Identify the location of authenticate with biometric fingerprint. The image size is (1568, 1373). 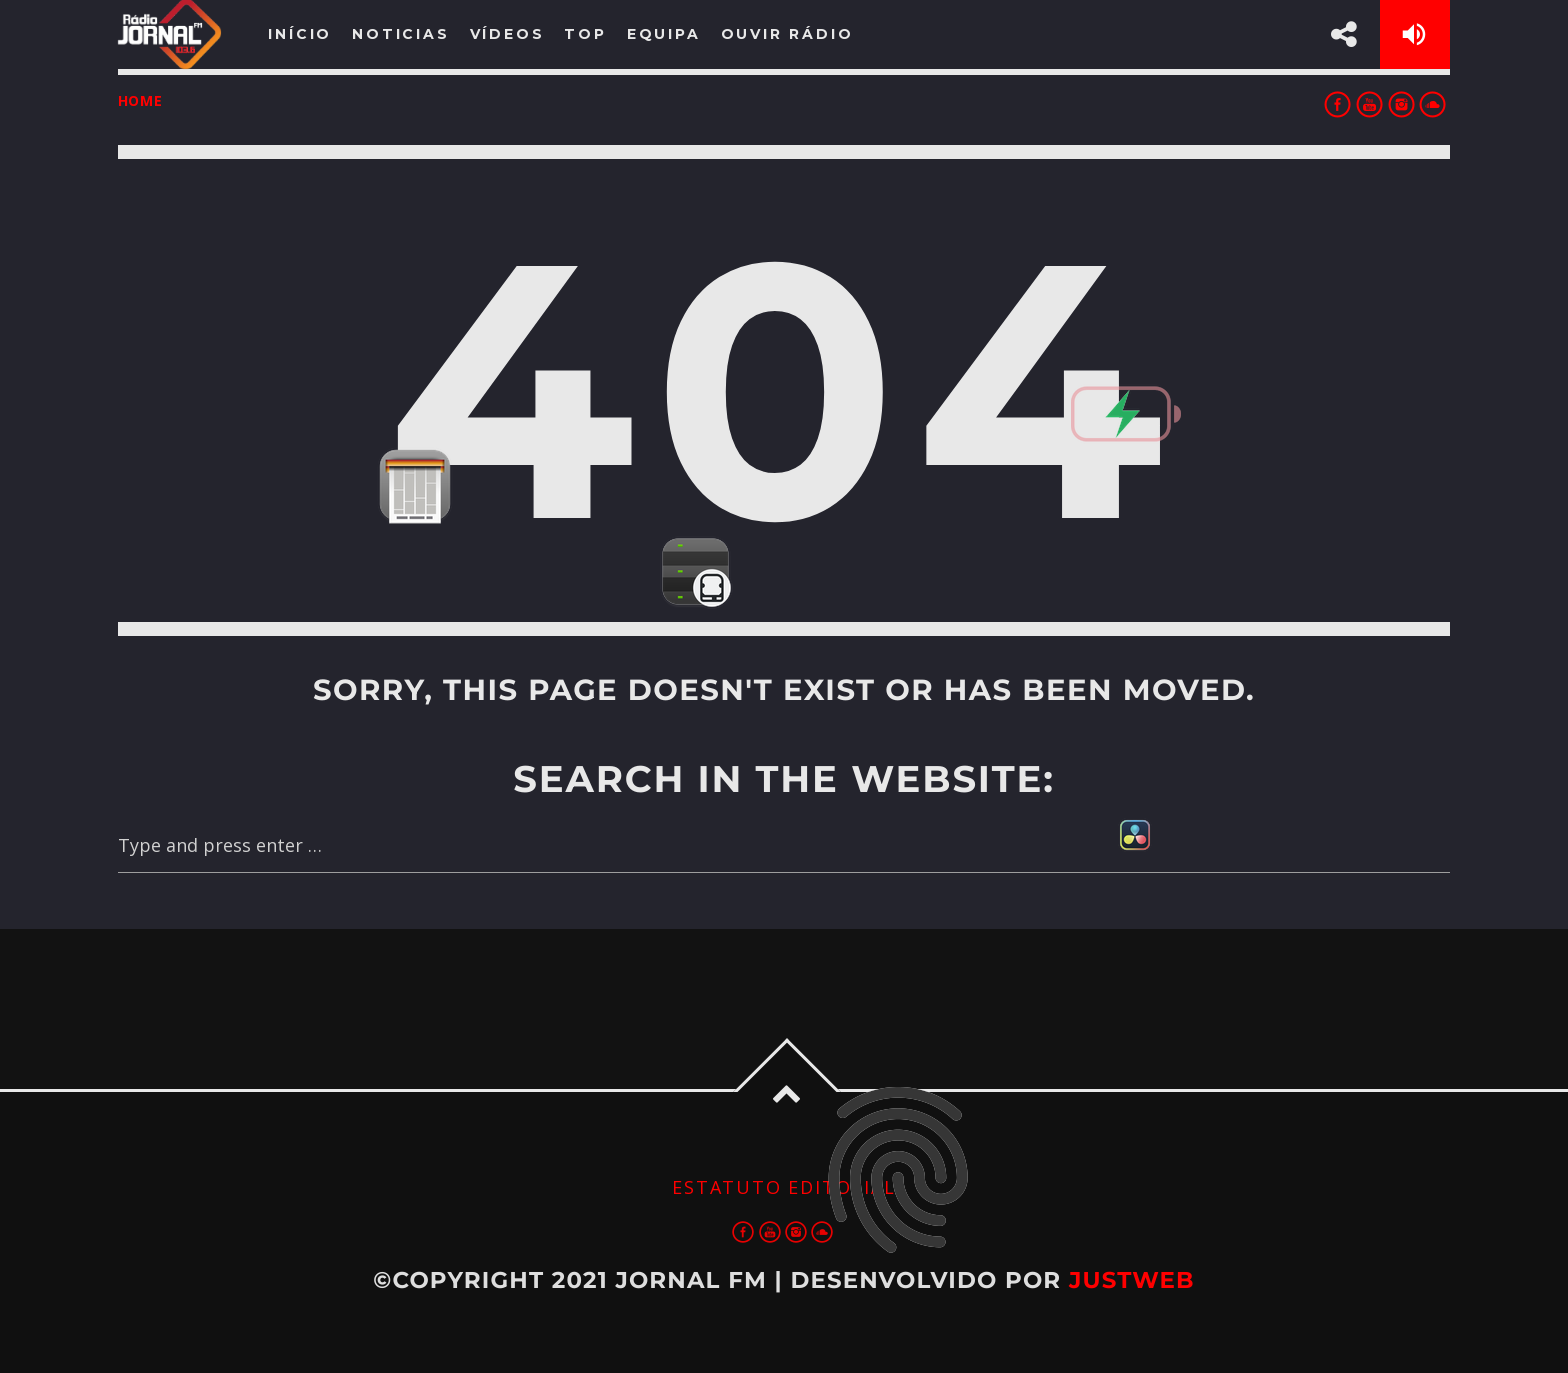
(903, 1172).